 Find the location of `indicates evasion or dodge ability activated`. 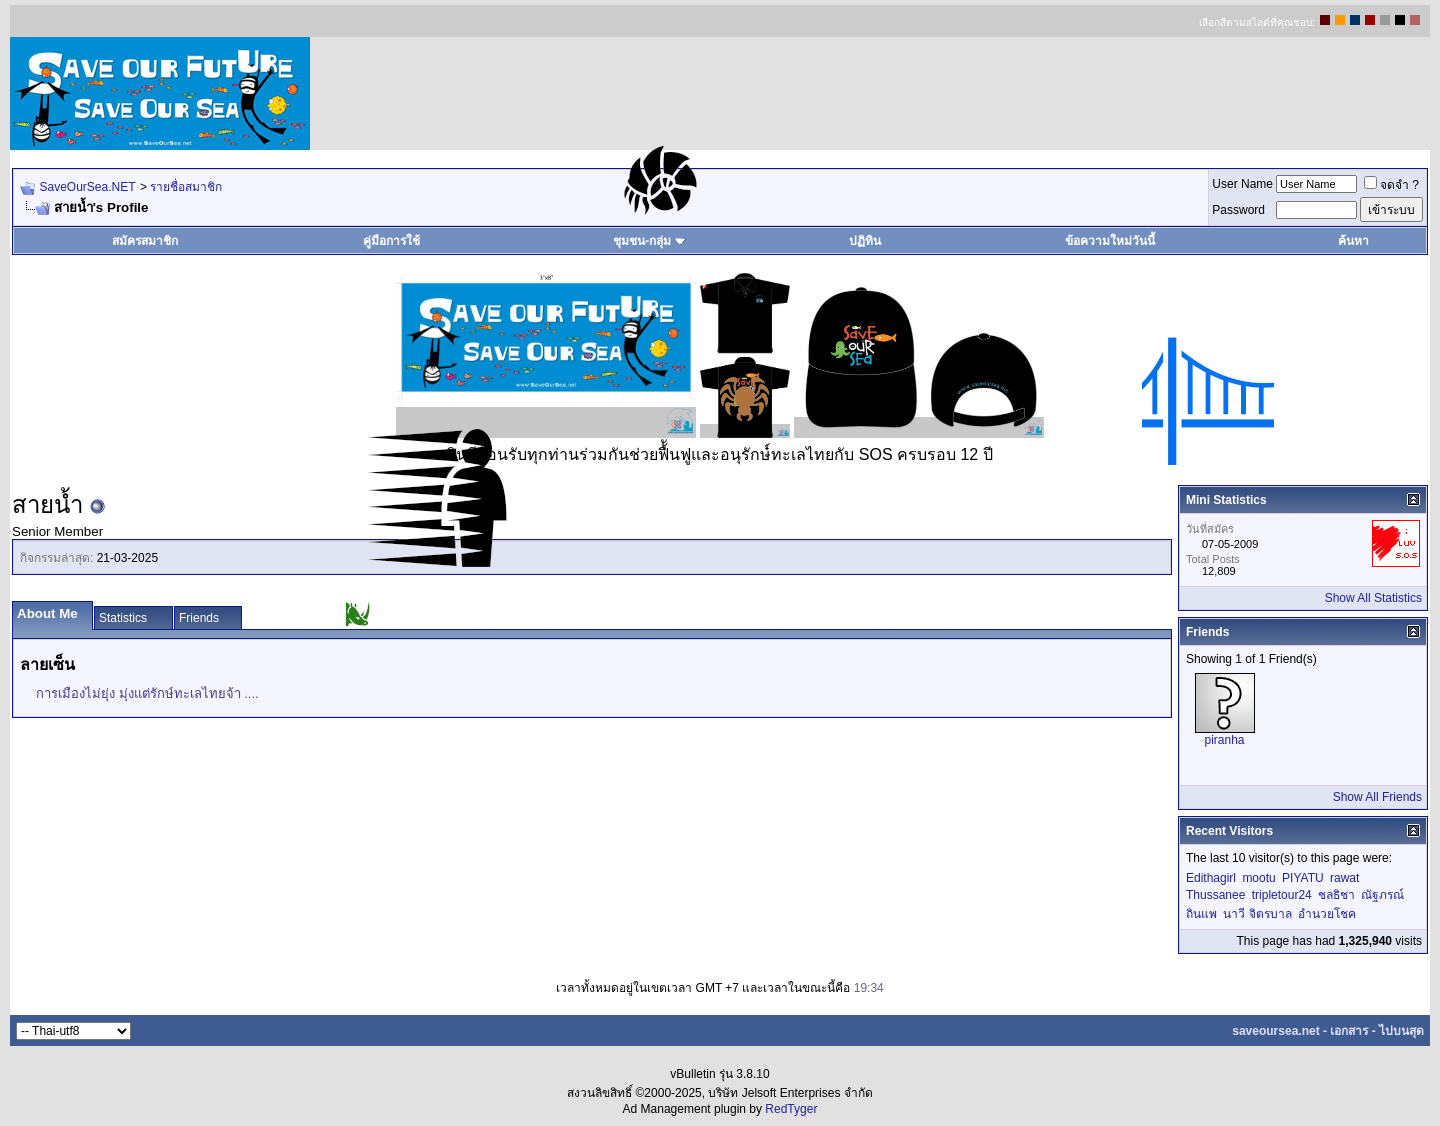

indicates evasion or dodge ability activated is located at coordinates (437, 498).